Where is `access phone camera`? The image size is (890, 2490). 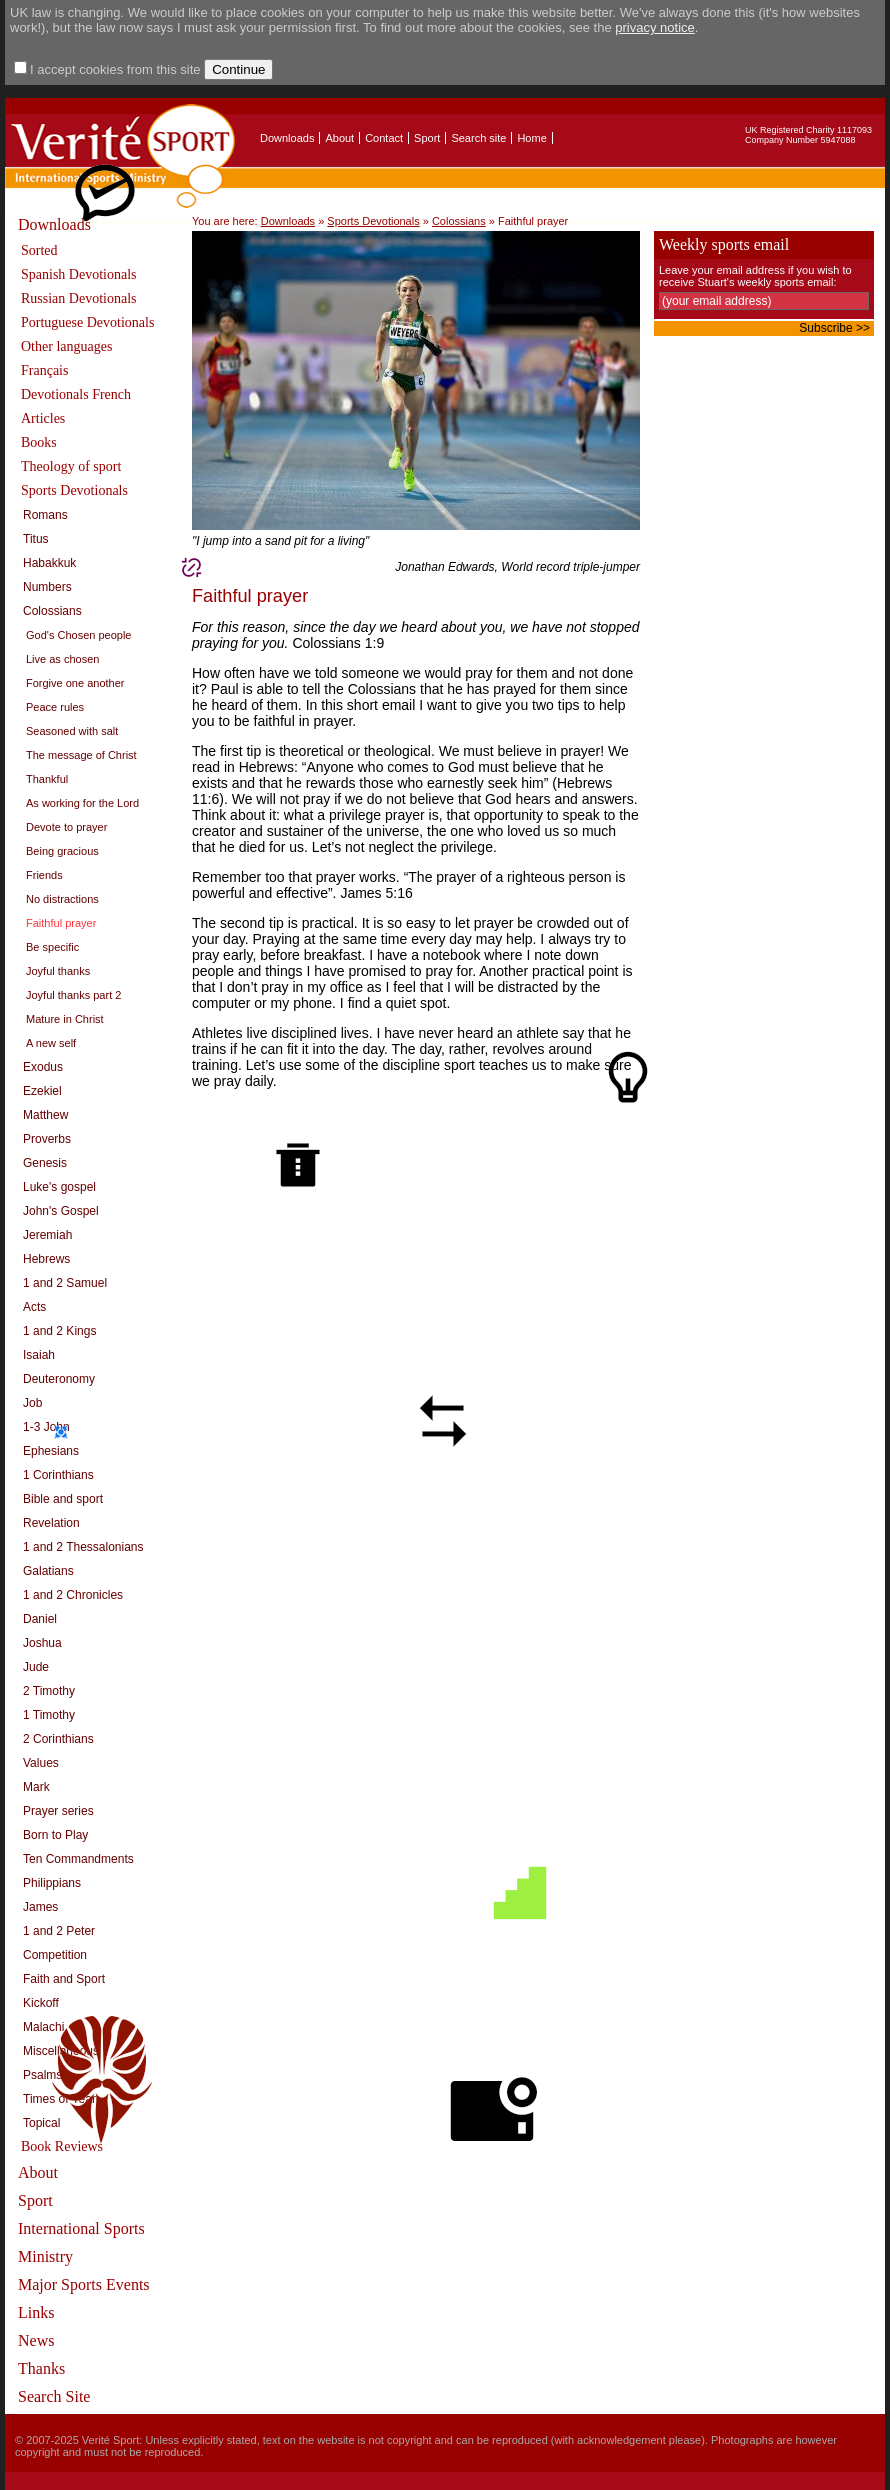
access phone camera is located at coordinates (492, 2111).